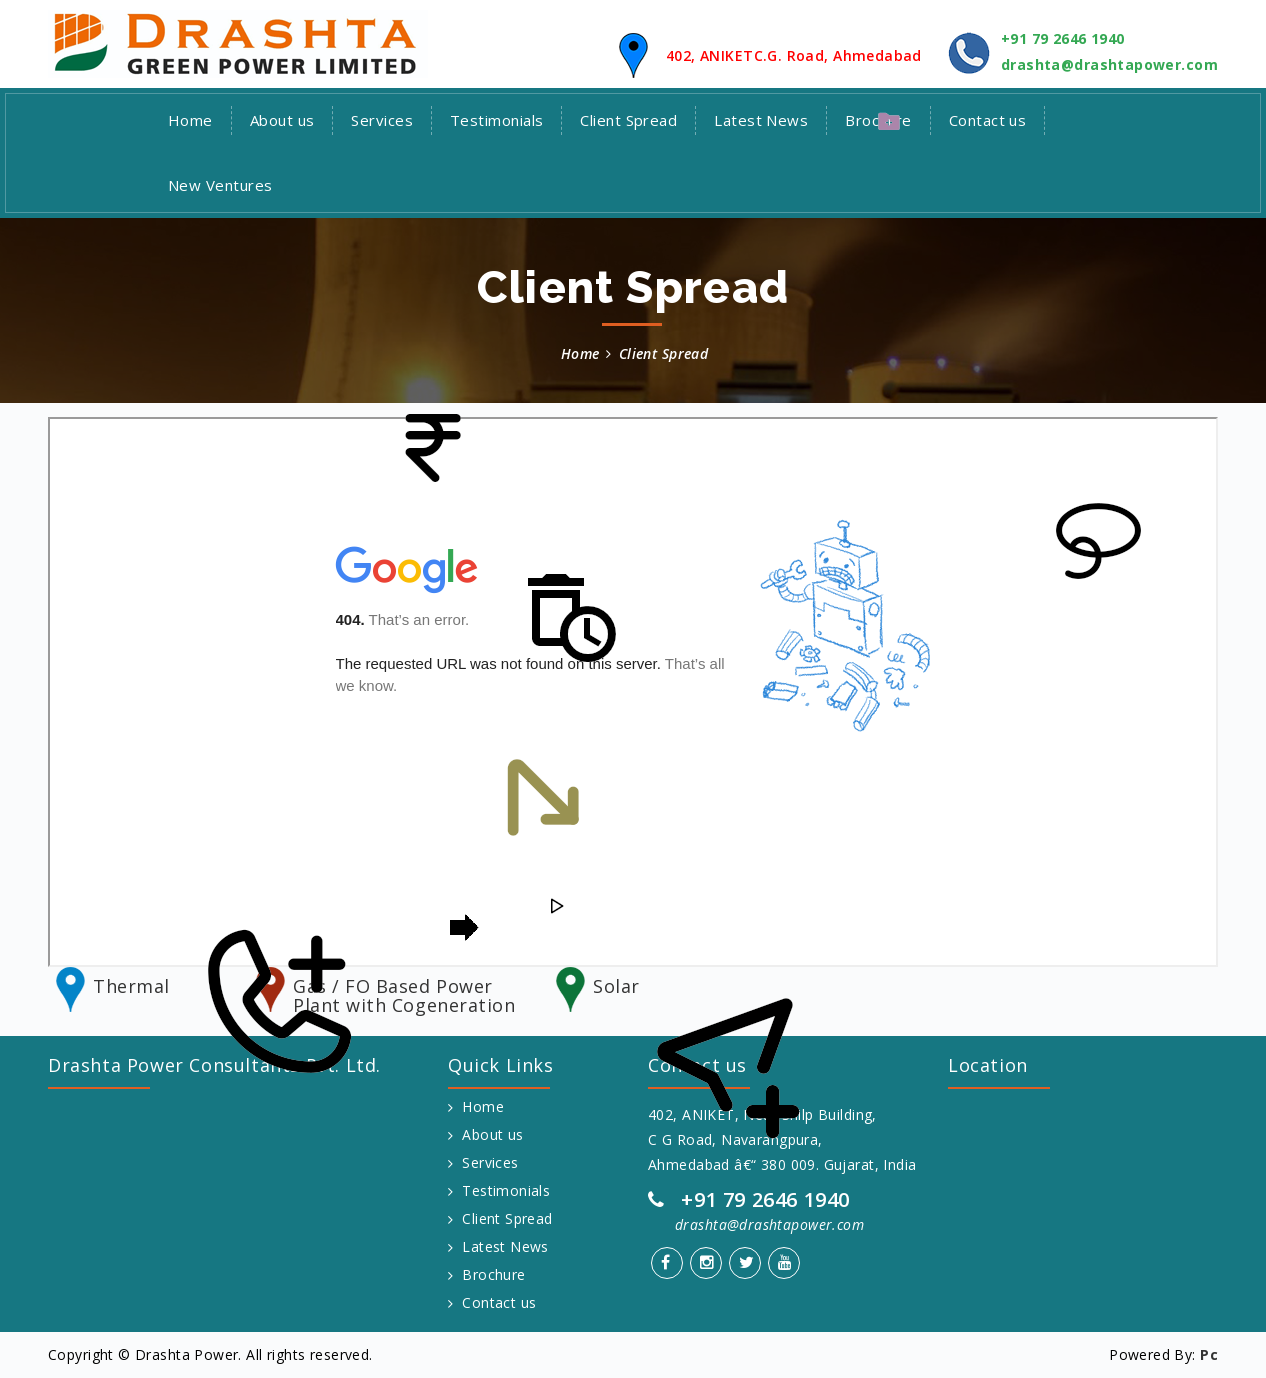 This screenshot has width=1266, height=1378. I want to click on create a new folder, so click(889, 121).